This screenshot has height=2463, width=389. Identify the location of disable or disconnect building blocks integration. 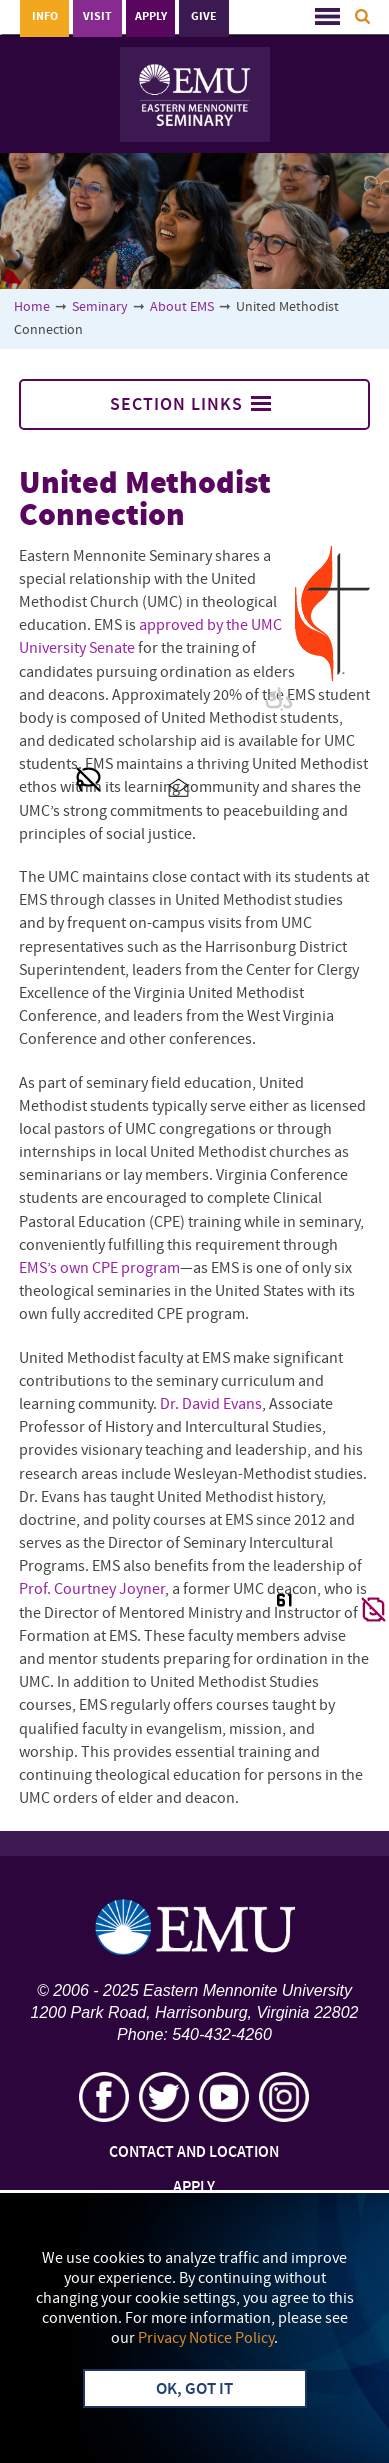
(373, 1609).